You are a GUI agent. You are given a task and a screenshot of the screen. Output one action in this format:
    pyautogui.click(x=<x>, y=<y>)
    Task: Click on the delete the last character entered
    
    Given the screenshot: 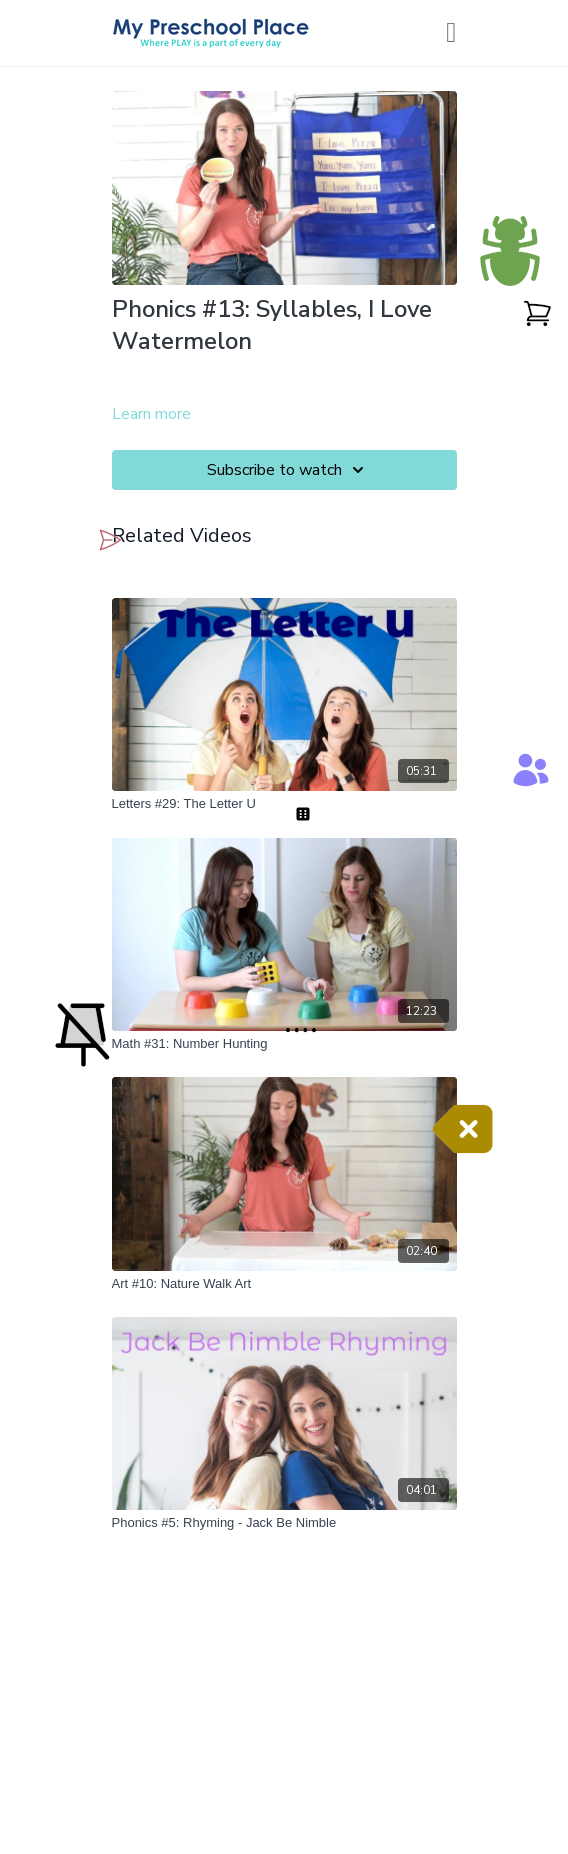 What is the action you would take?
    pyautogui.click(x=462, y=1129)
    